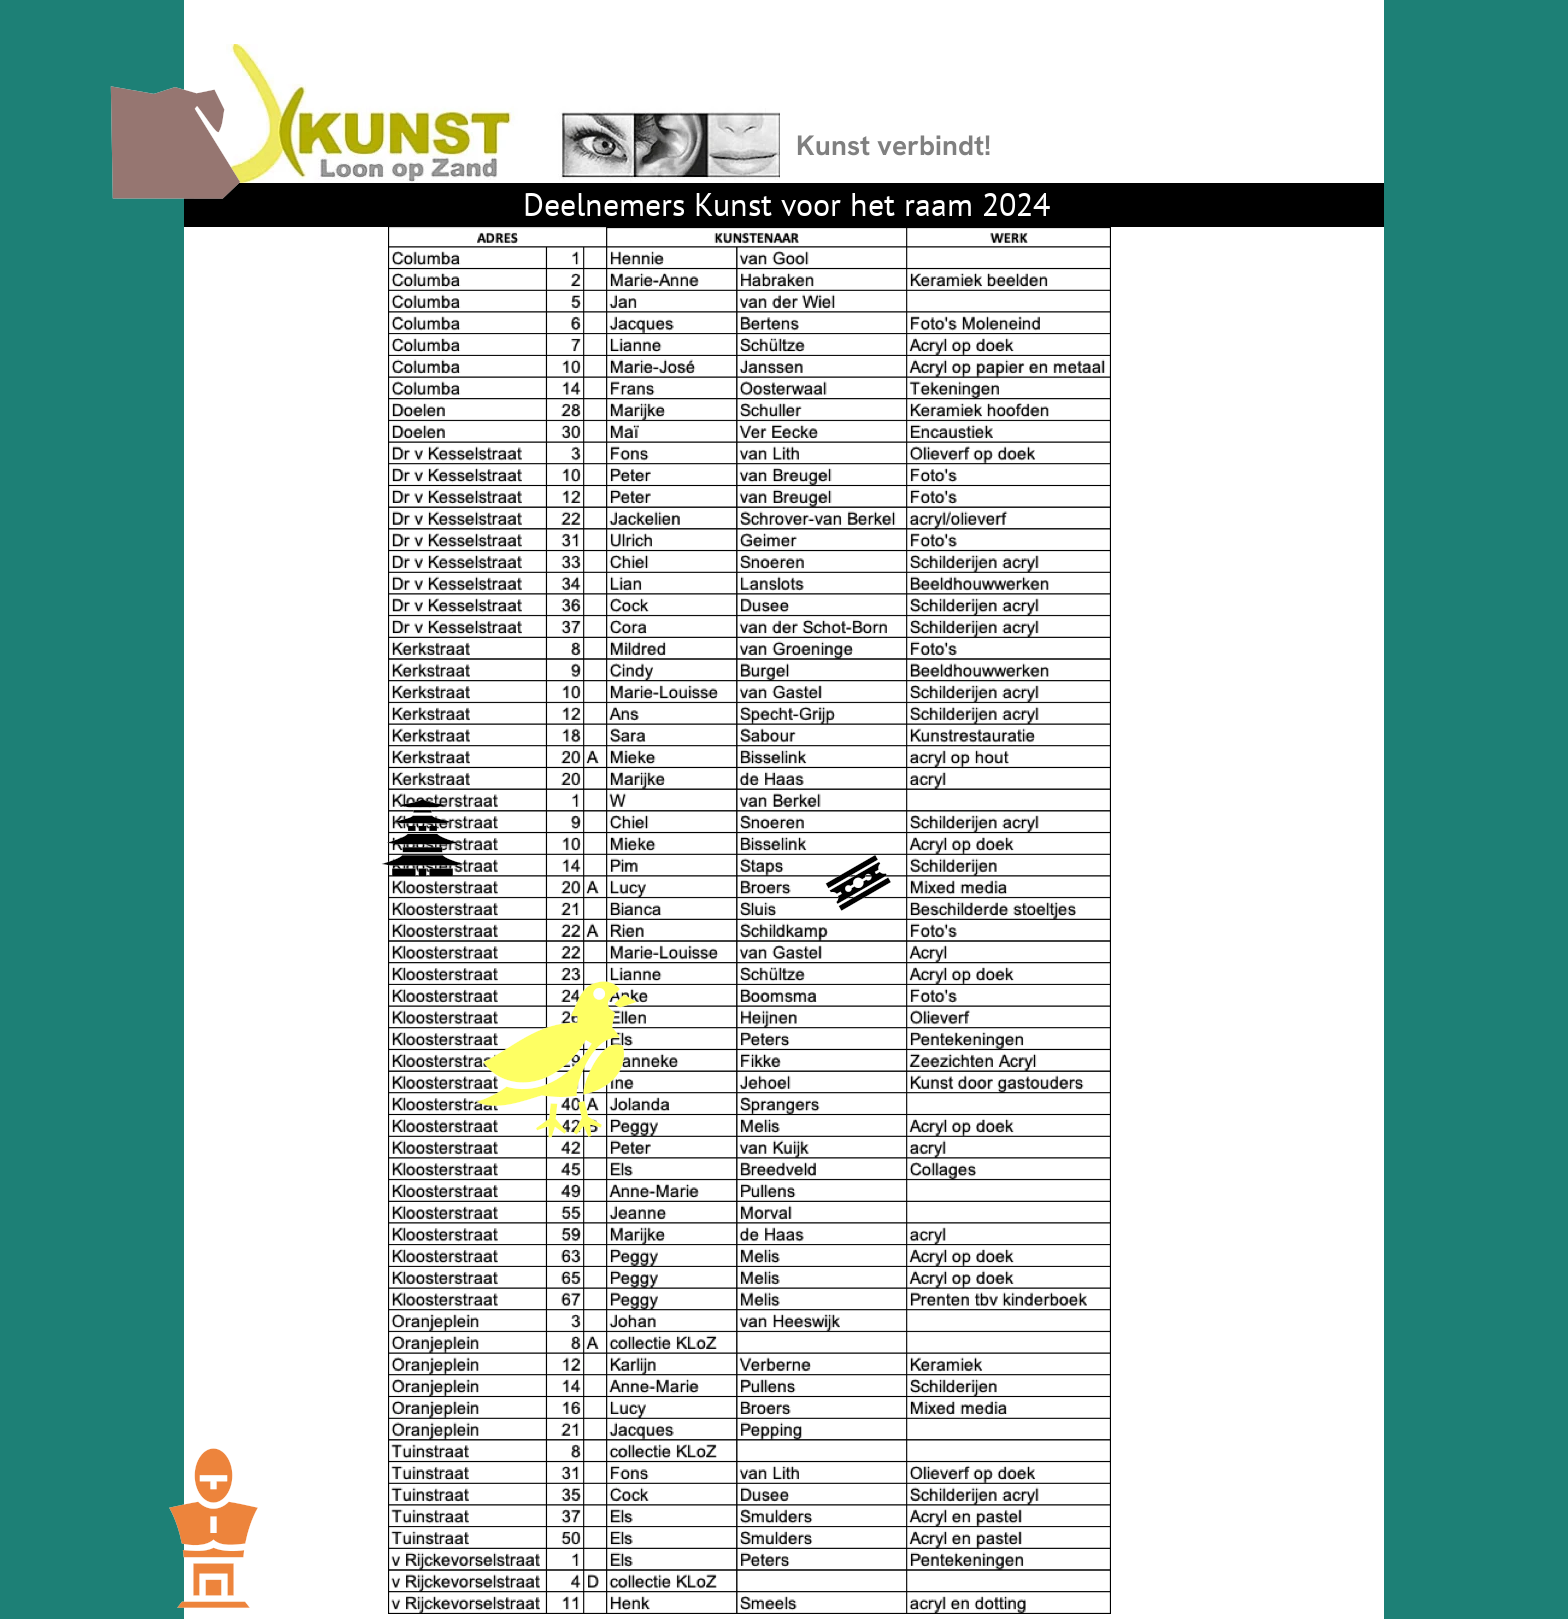  Describe the element at coordinates (858, 883) in the screenshot. I see `razor blade tool or cutting implement` at that location.